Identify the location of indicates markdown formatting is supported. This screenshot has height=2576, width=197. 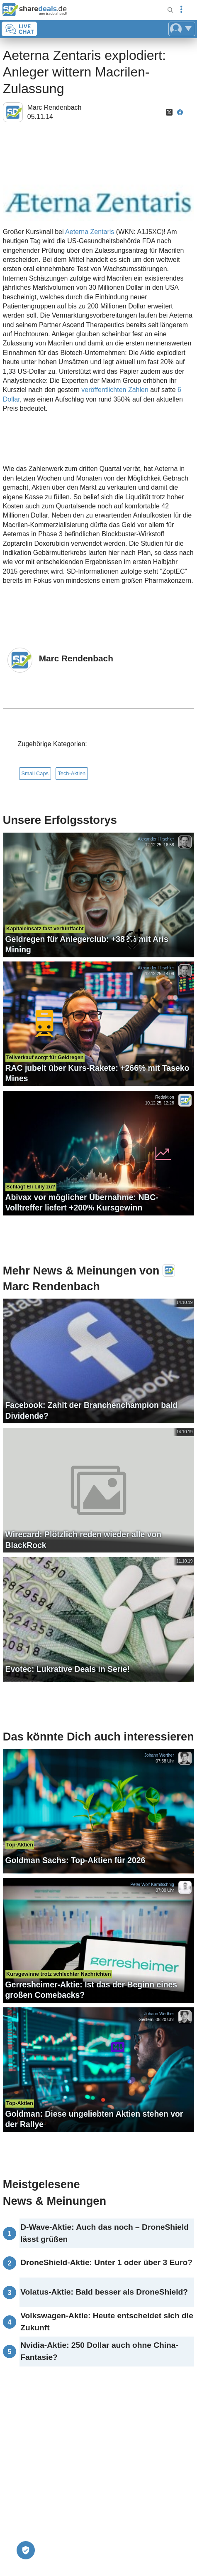
(118, 2047).